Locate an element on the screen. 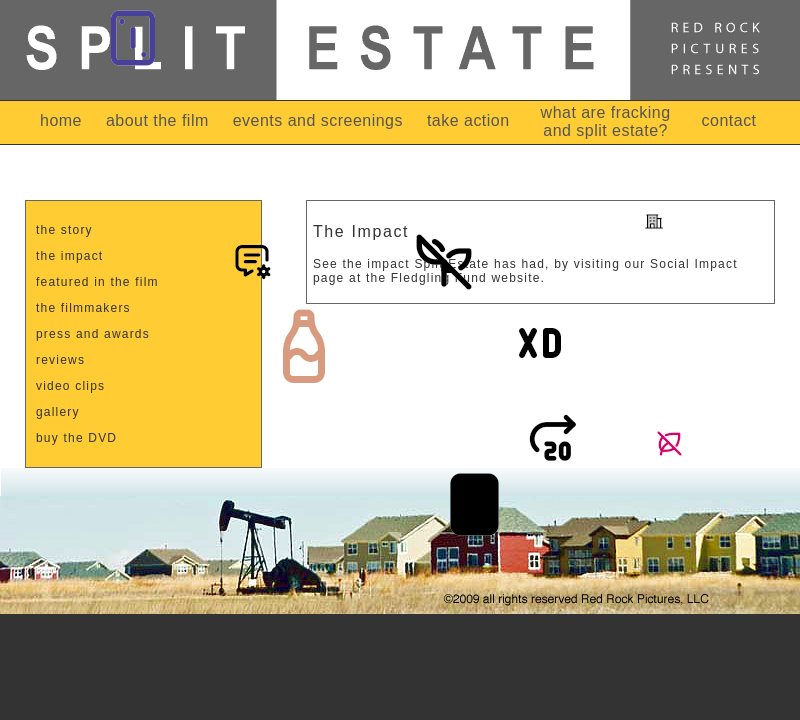  switch to portrait orientation is located at coordinates (474, 504).